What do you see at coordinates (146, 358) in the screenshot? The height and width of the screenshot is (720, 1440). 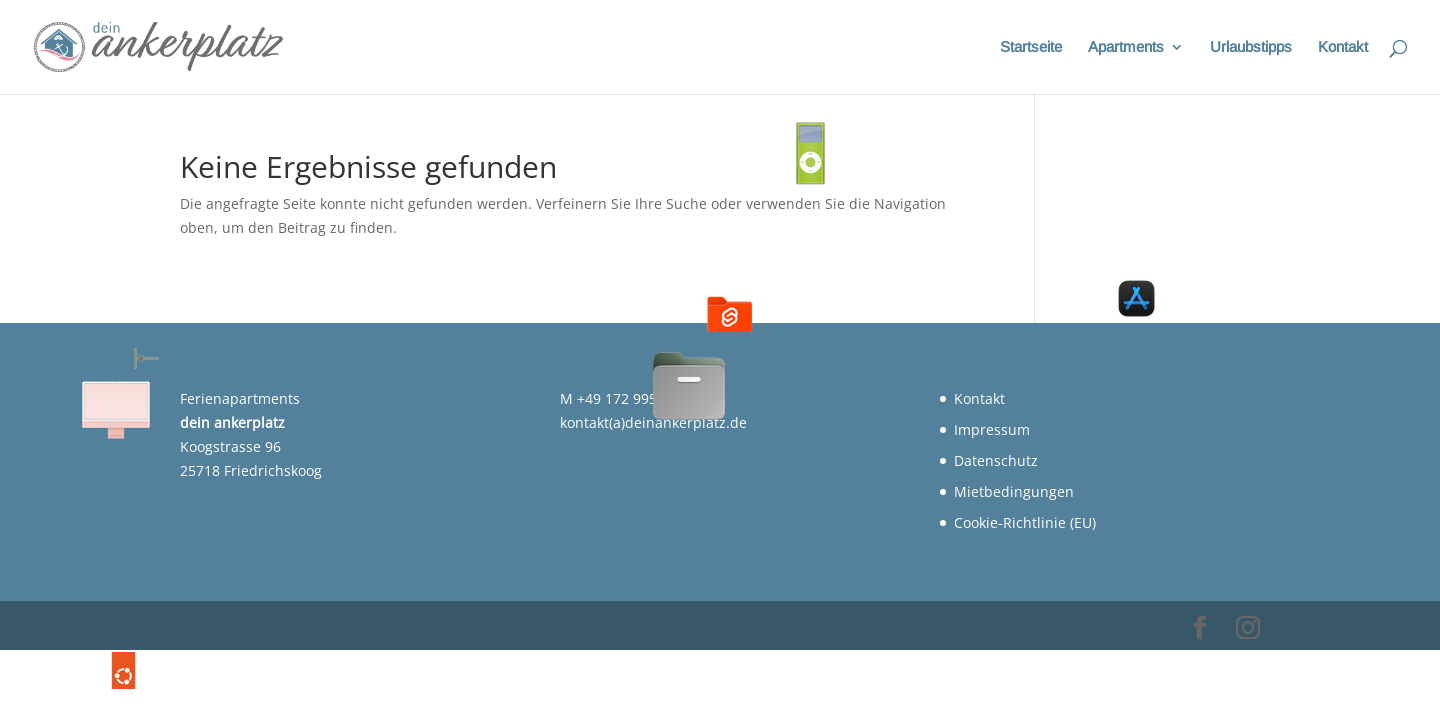 I see `go to the first item in a list or sequence` at bounding box center [146, 358].